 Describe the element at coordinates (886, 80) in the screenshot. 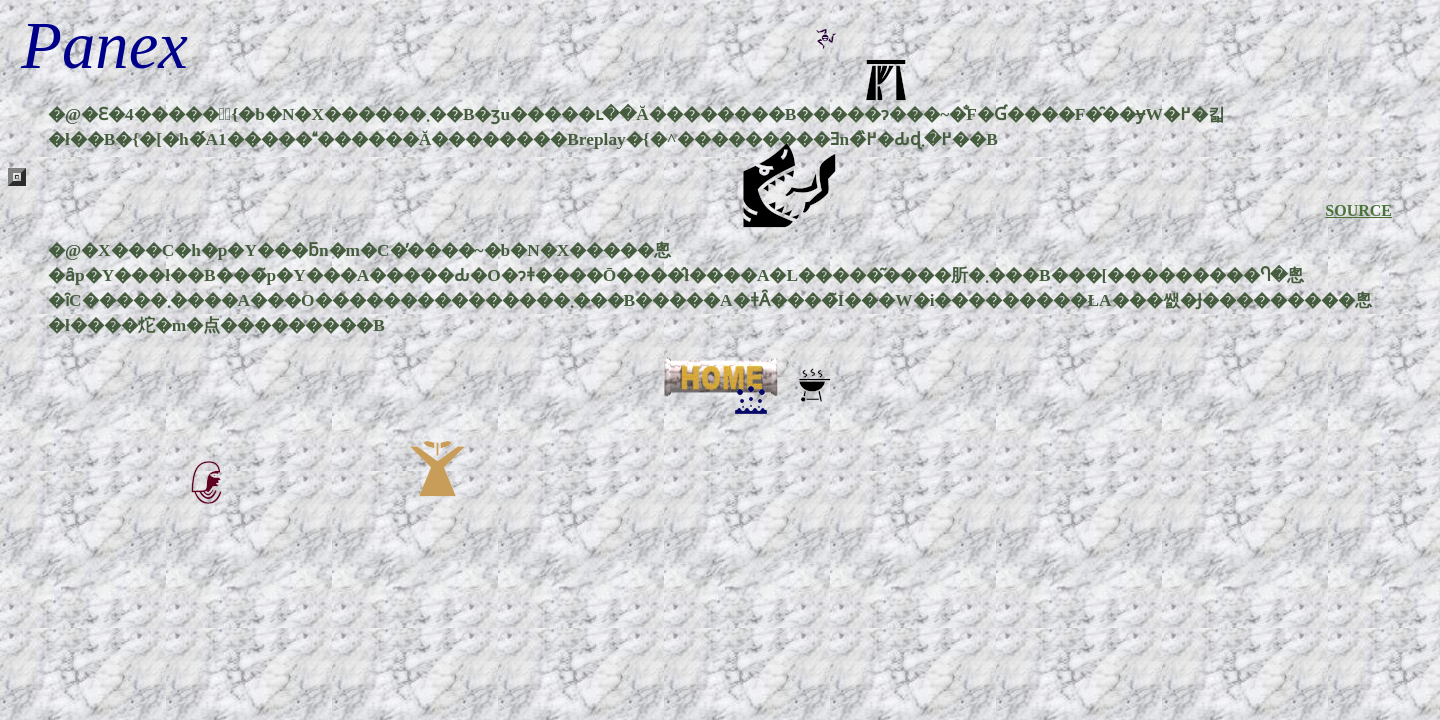

I see `enter a temple or shrine location` at that location.